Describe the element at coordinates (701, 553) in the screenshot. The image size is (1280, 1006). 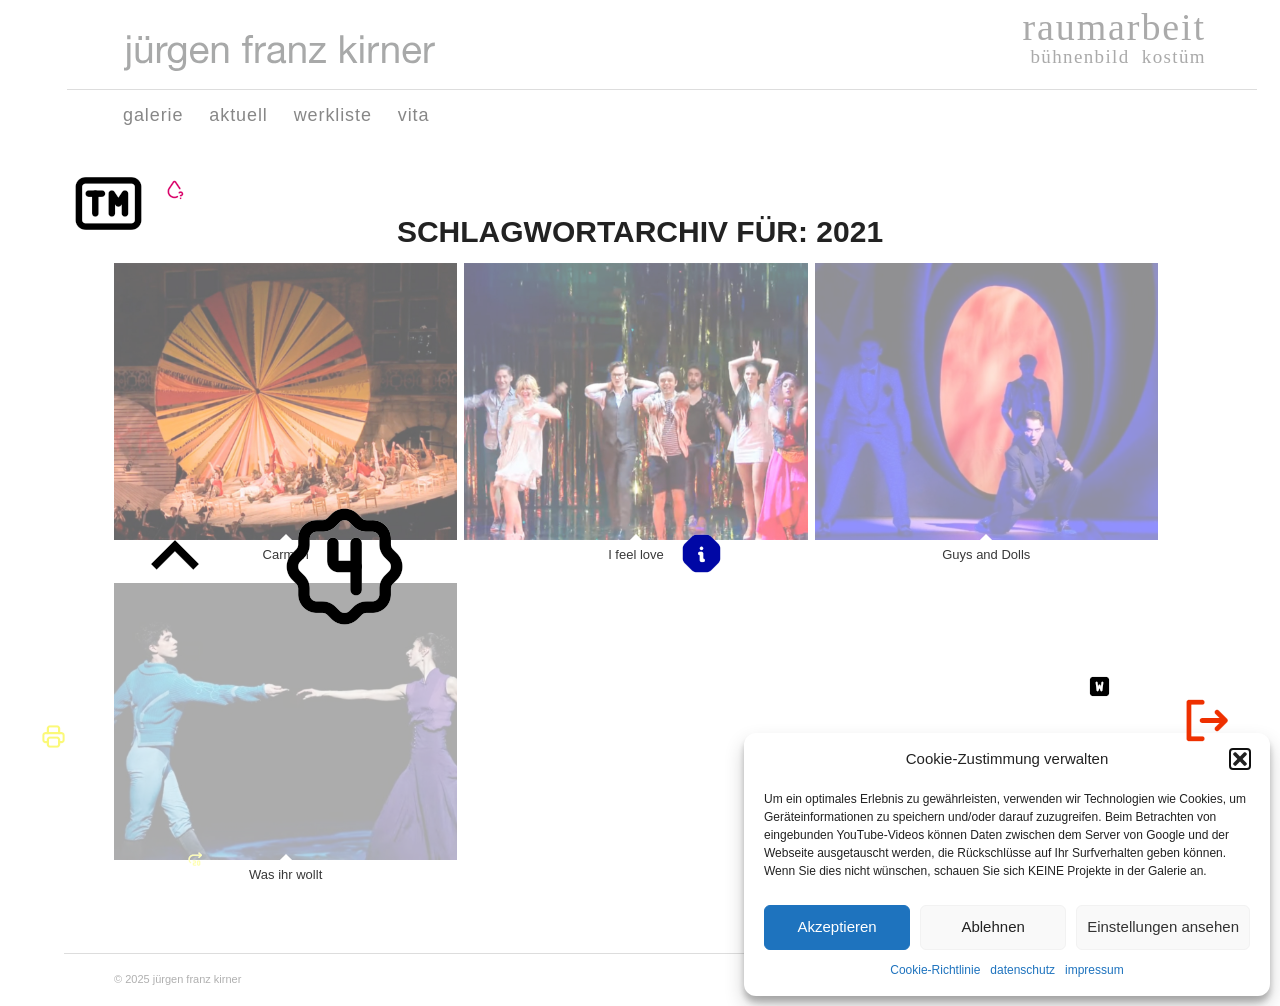
I see `view more information or details` at that location.